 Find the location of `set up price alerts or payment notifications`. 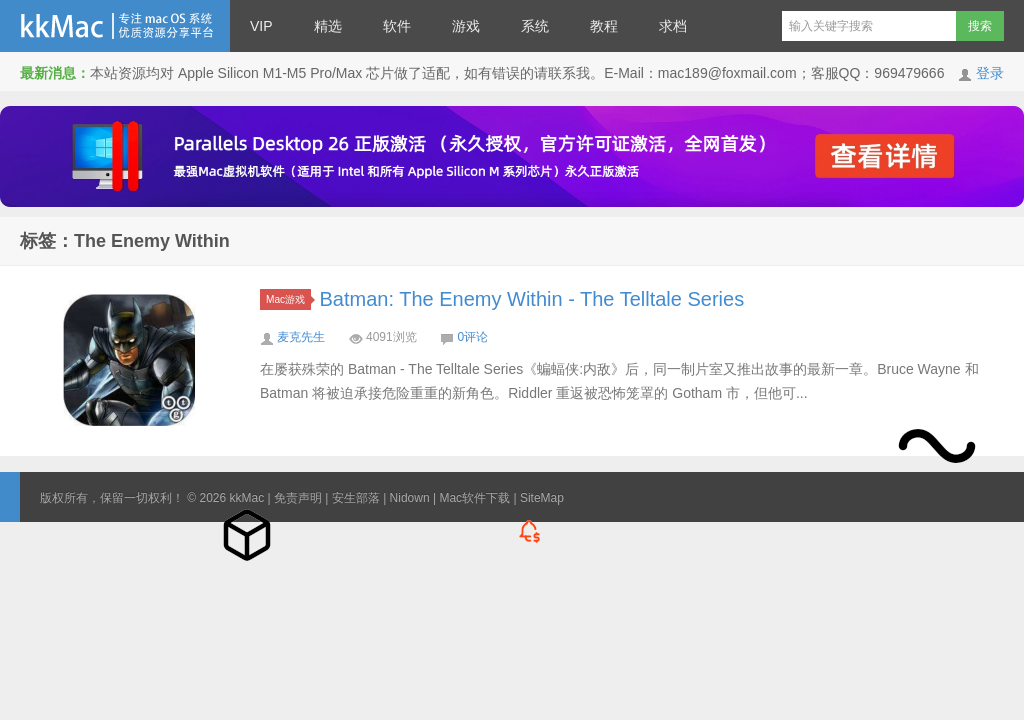

set up price alerts or payment notifications is located at coordinates (529, 531).